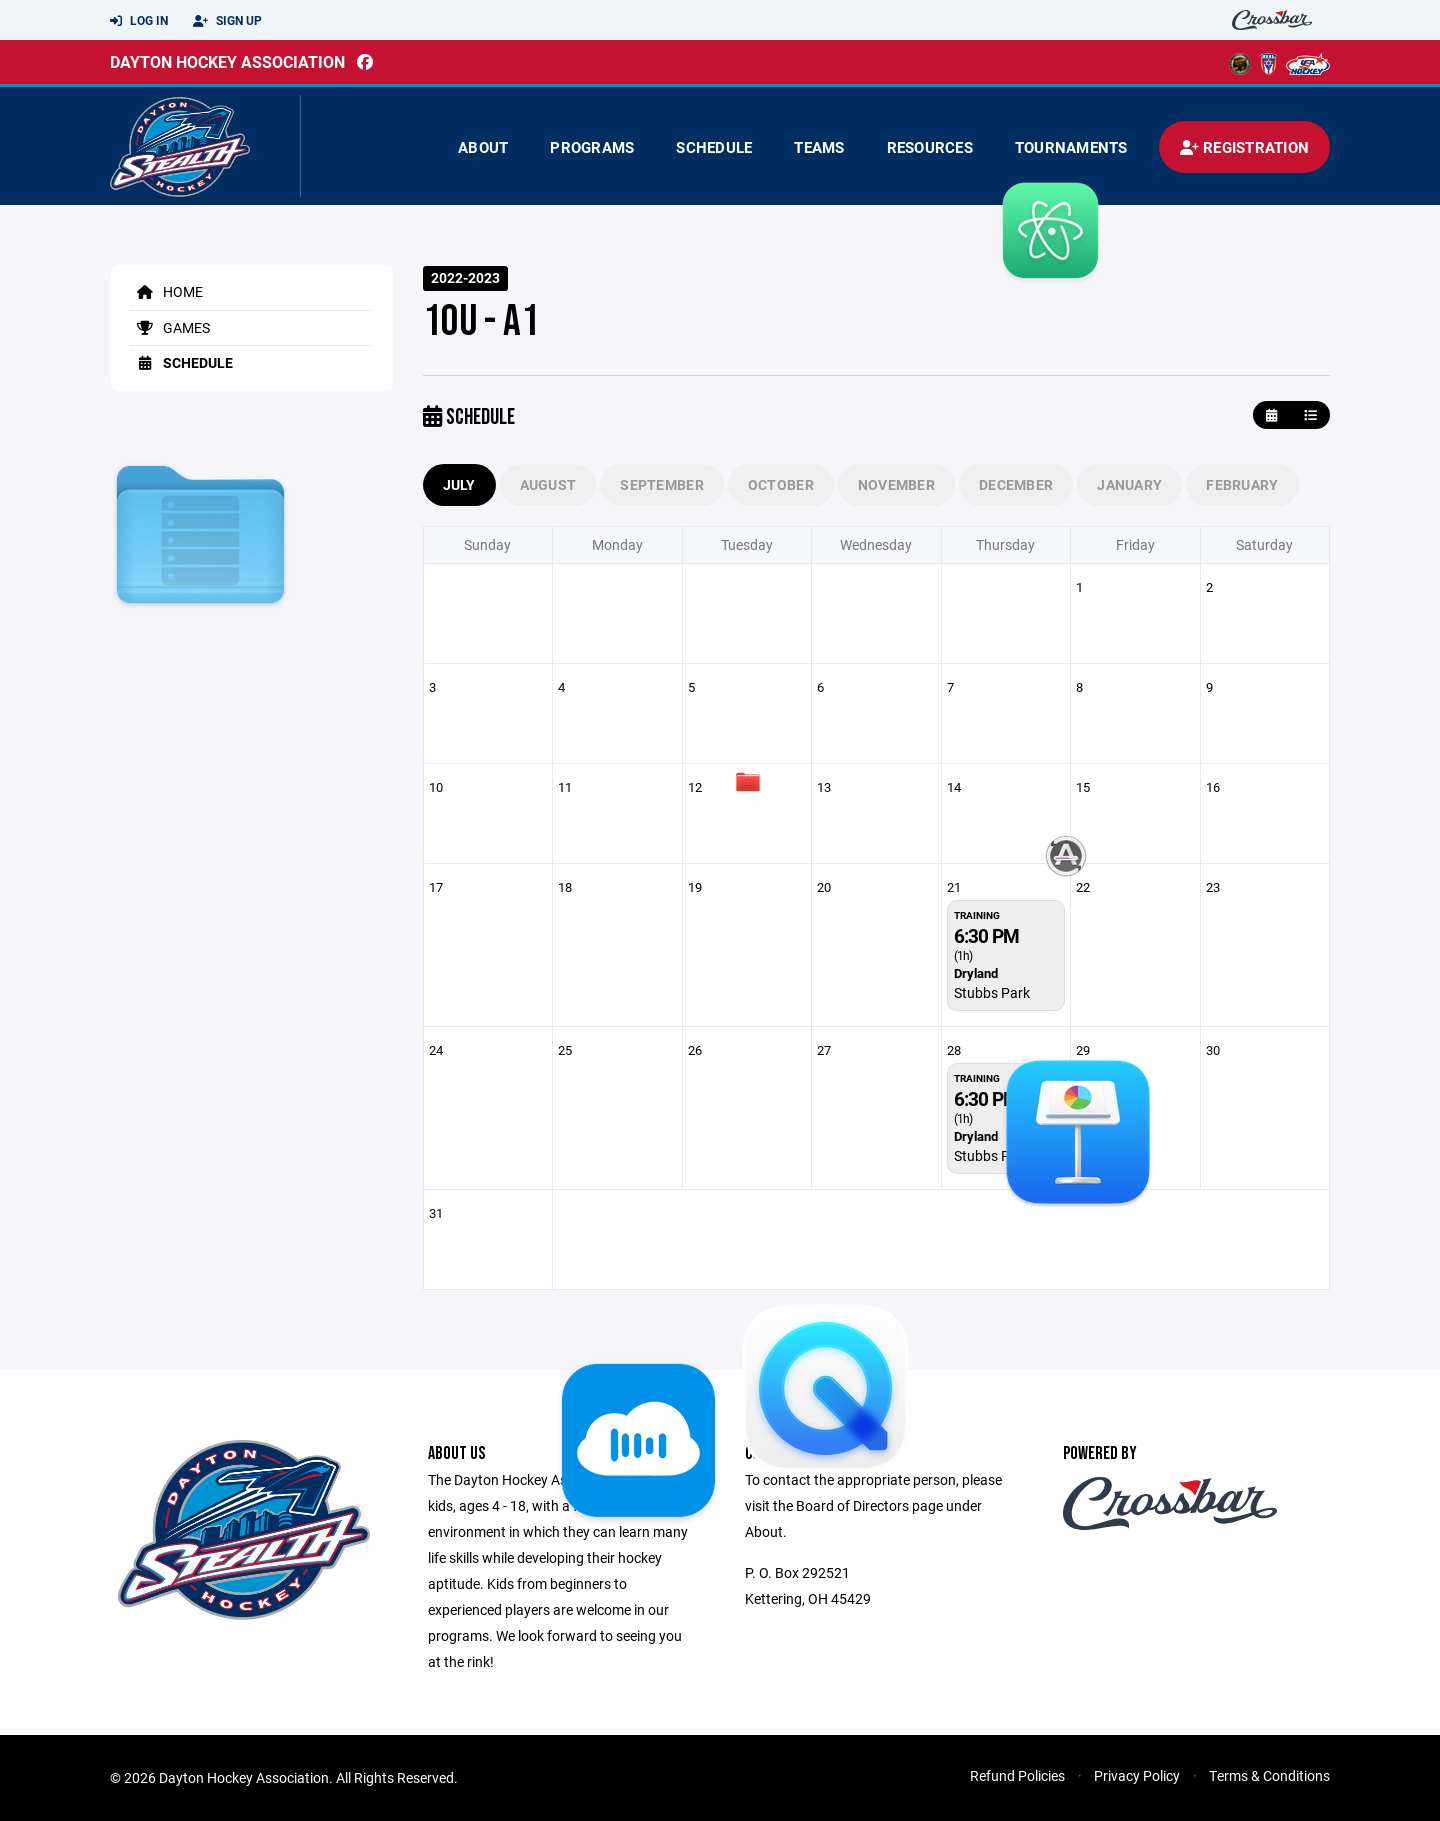  What do you see at coordinates (638, 1440) in the screenshot?
I see `open qcm cloud music streaming app` at bounding box center [638, 1440].